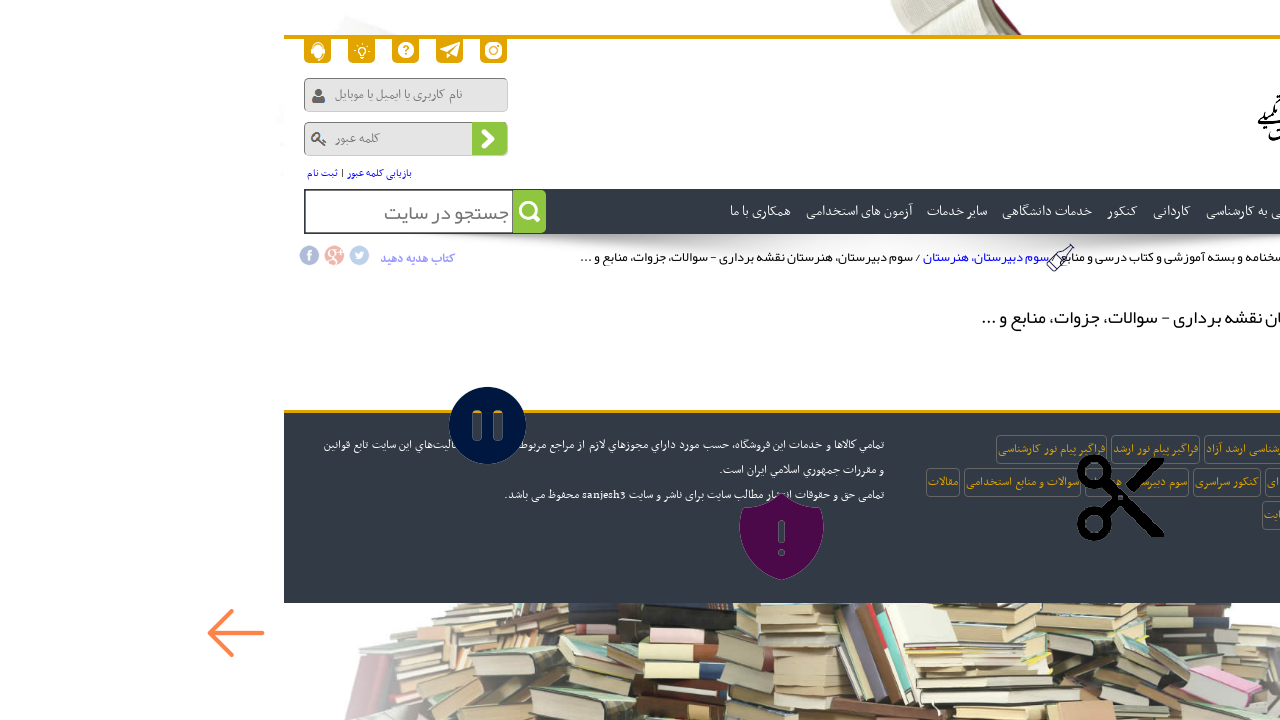 Image resolution: width=1280 pixels, height=720 pixels. What do you see at coordinates (781, 536) in the screenshot?
I see `security warning or alert detected` at bounding box center [781, 536].